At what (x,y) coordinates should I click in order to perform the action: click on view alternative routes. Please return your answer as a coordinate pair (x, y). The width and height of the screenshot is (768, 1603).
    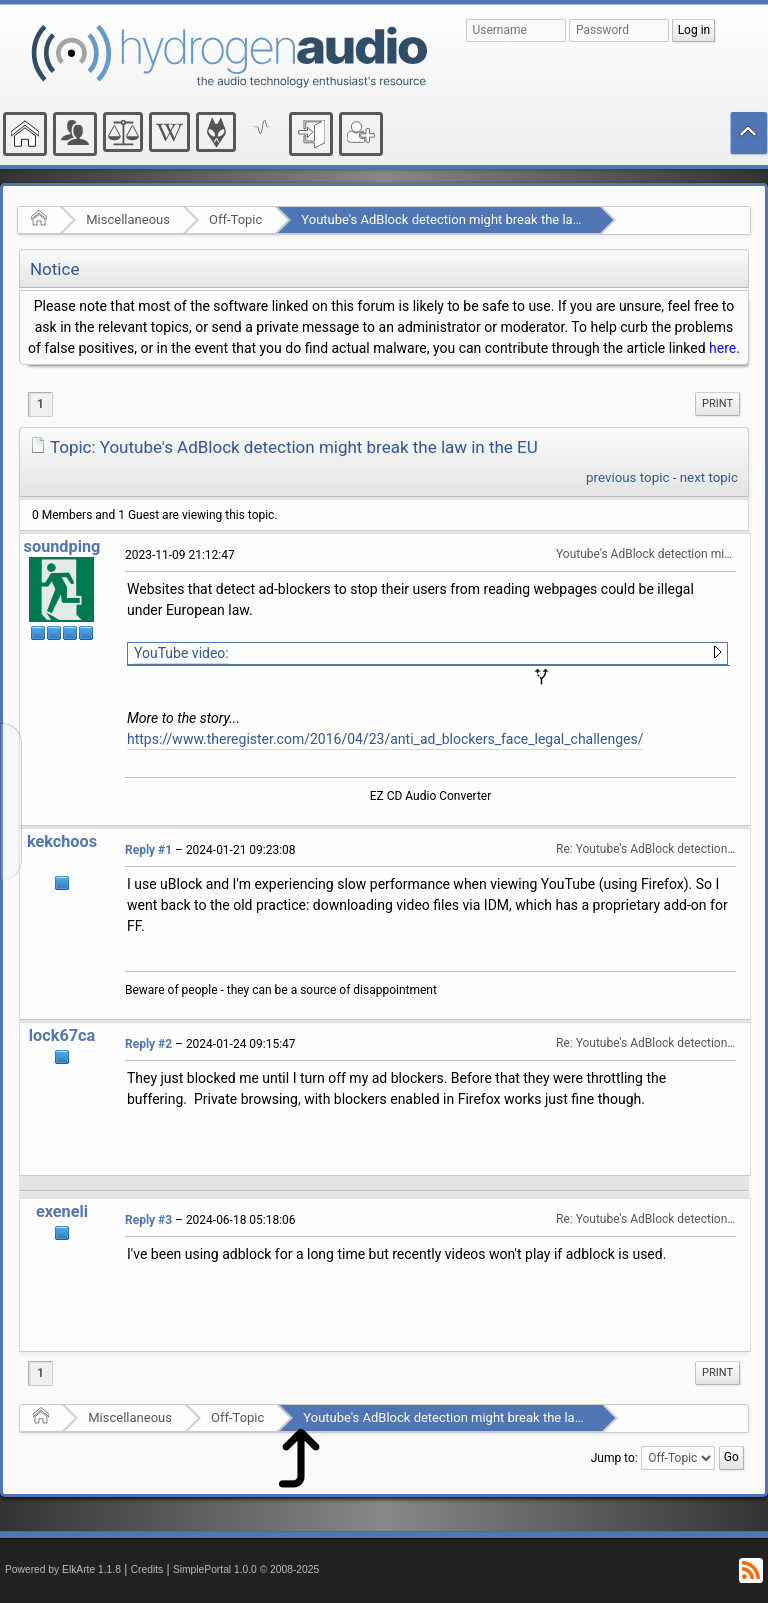
    Looking at the image, I should click on (541, 676).